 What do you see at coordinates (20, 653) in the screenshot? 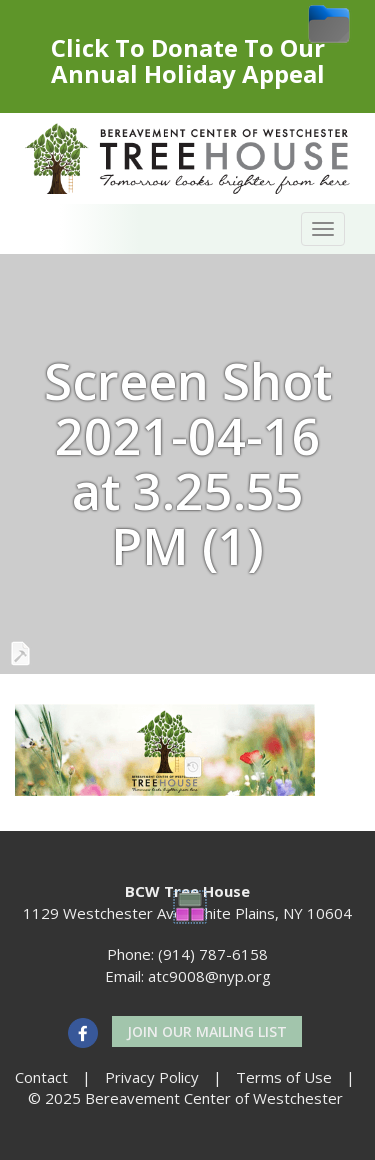
I see `makefile document for build automation` at bounding box center [20, 653].